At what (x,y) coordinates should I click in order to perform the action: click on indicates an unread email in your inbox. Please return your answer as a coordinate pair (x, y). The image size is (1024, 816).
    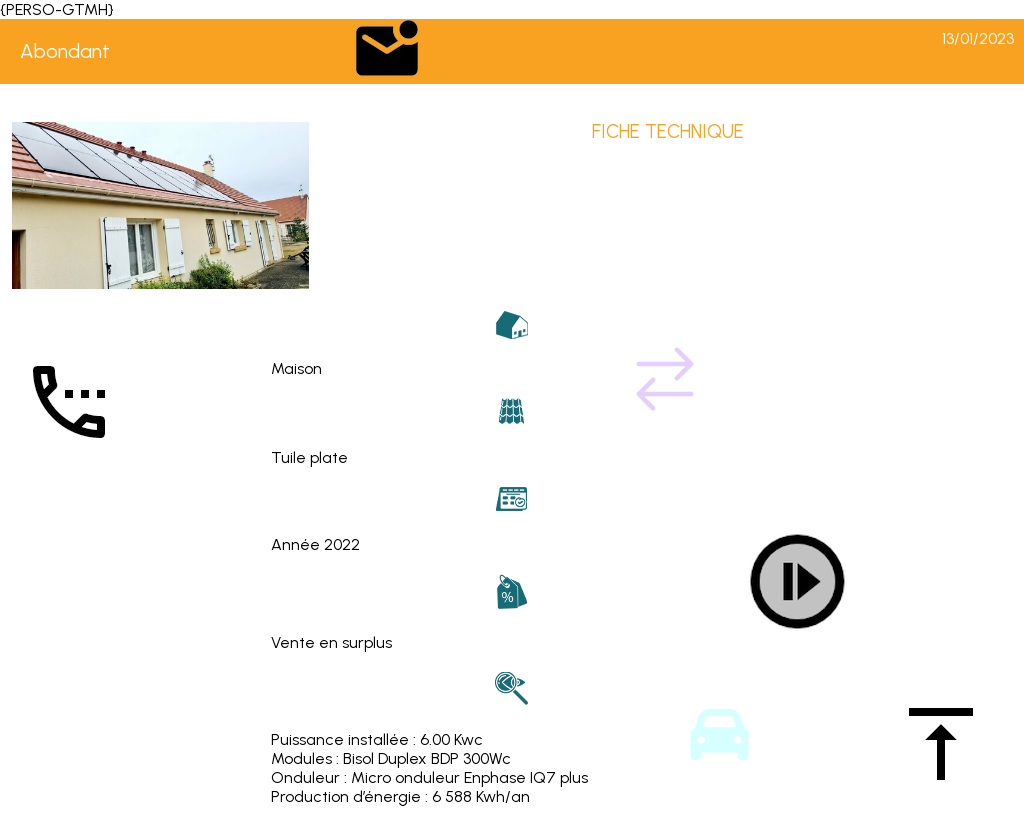
    Looking at the image, I should click on (387, 51).